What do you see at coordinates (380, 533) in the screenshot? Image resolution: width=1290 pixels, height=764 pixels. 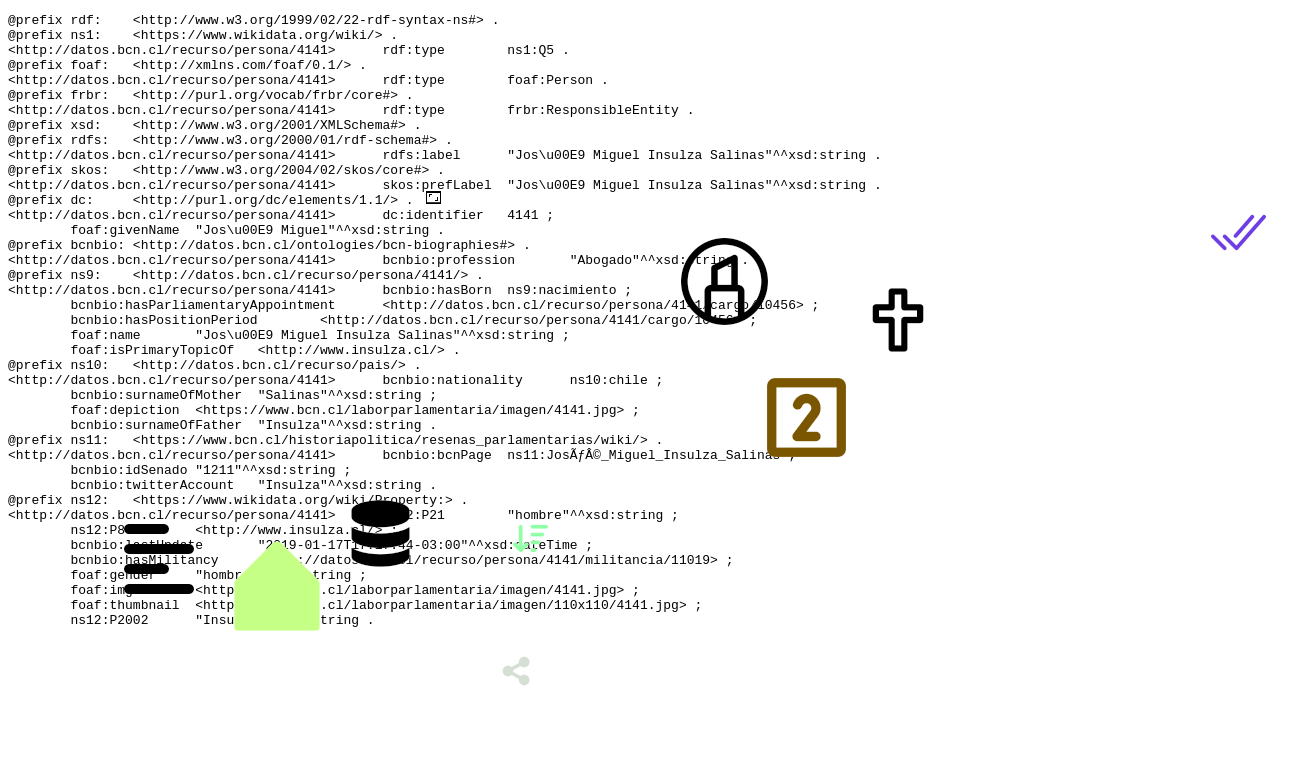 I see `access database storage` at bounding box center [380, 533].